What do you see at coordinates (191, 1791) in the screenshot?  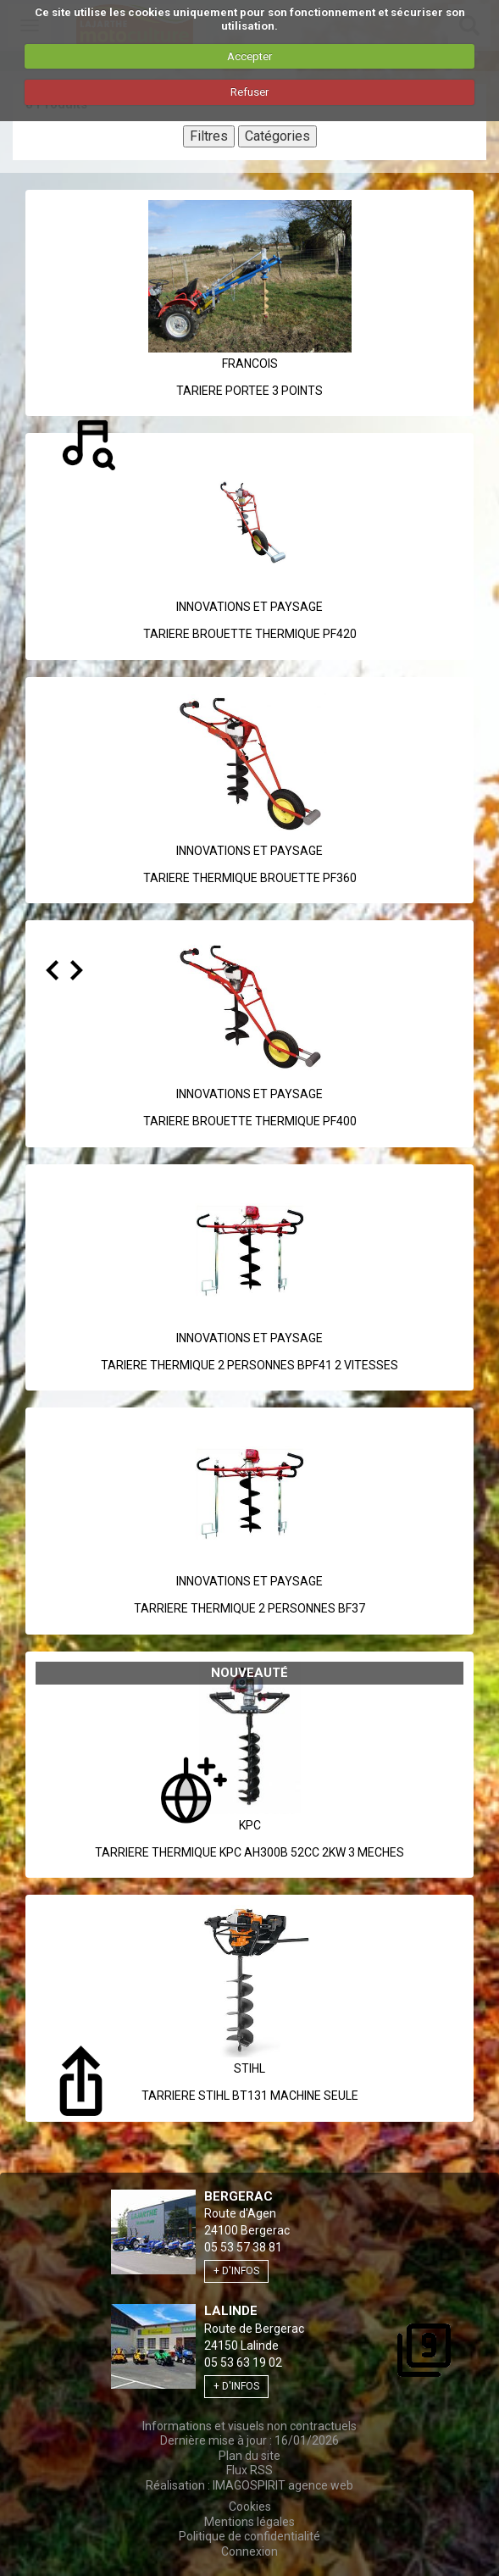 I see `access party or event mode` at bounding box center [191, 1791].